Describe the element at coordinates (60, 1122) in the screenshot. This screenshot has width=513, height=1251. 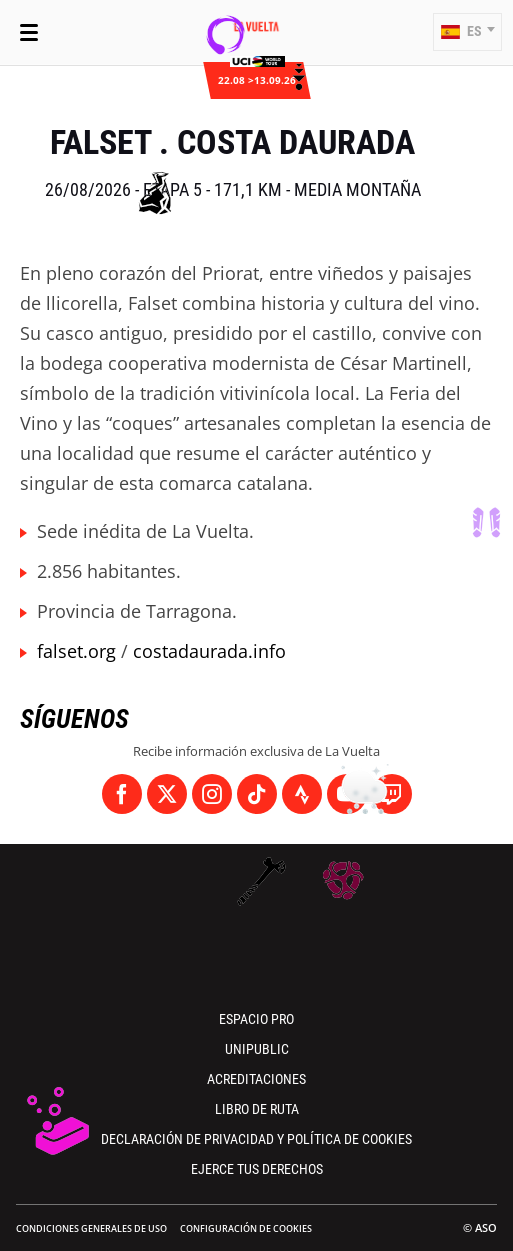
I see `indicates cleaning or sanitization feature` at that location.